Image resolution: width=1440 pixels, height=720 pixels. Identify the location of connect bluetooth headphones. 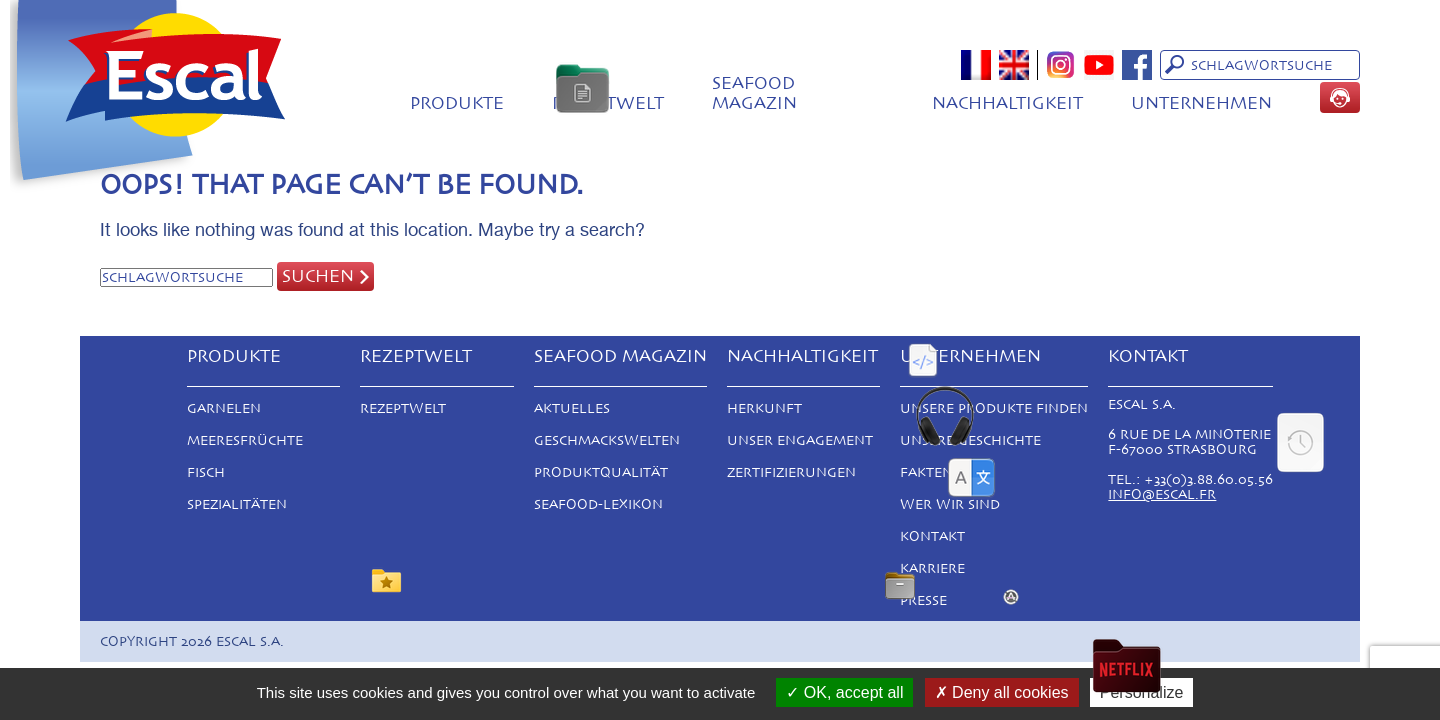
(945, 417).